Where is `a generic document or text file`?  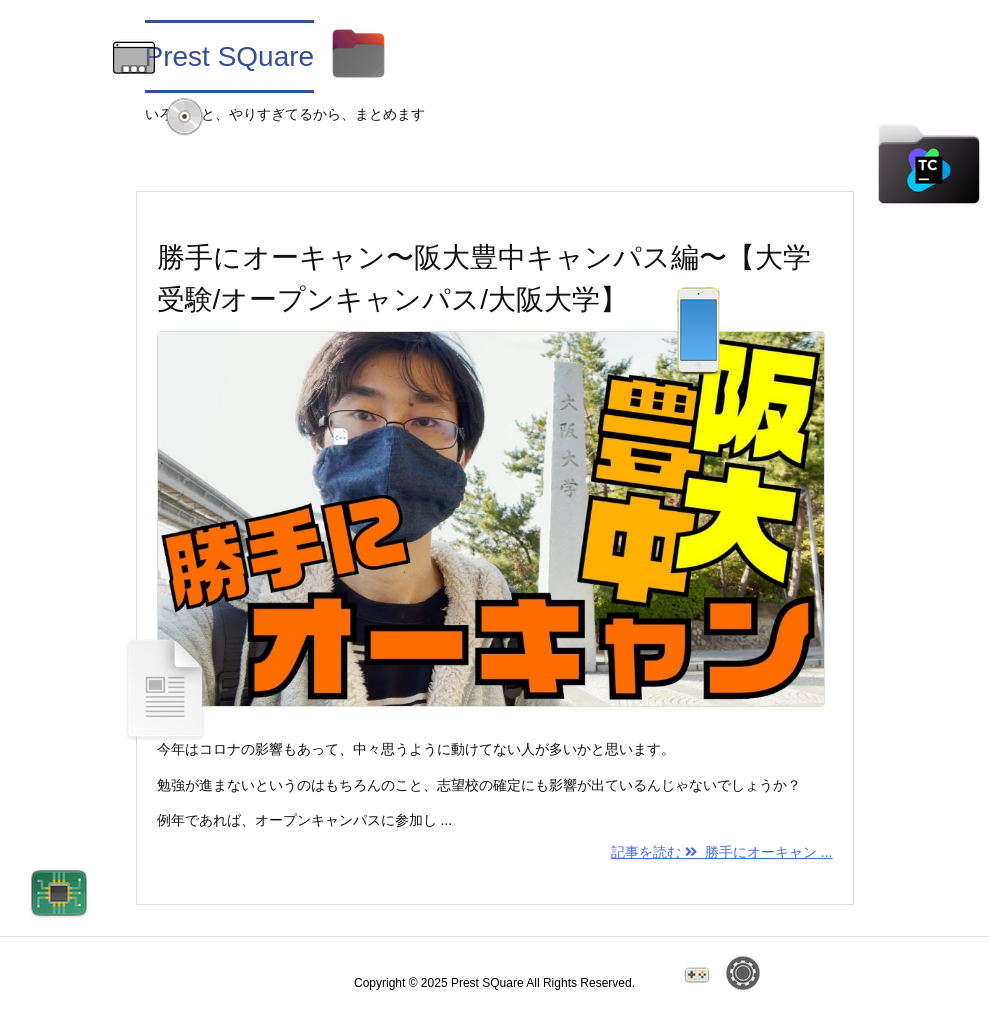 a generic document or text file is located at coordinates (165, 690).